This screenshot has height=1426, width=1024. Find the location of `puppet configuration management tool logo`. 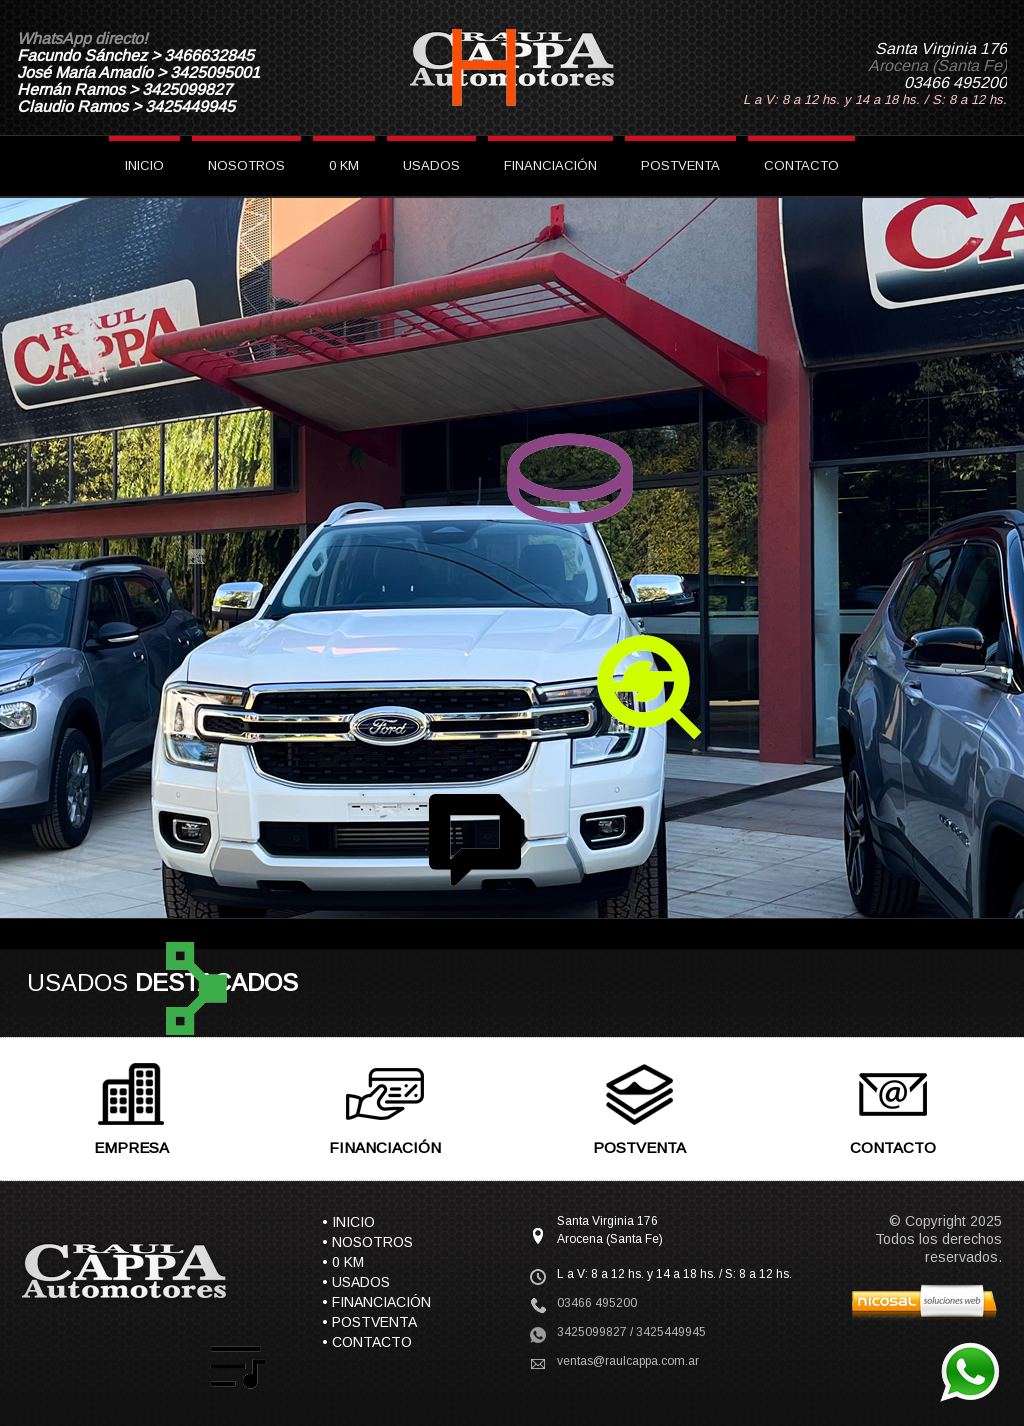

puppet configuration management tool logo is located at coordinates (196, 988).